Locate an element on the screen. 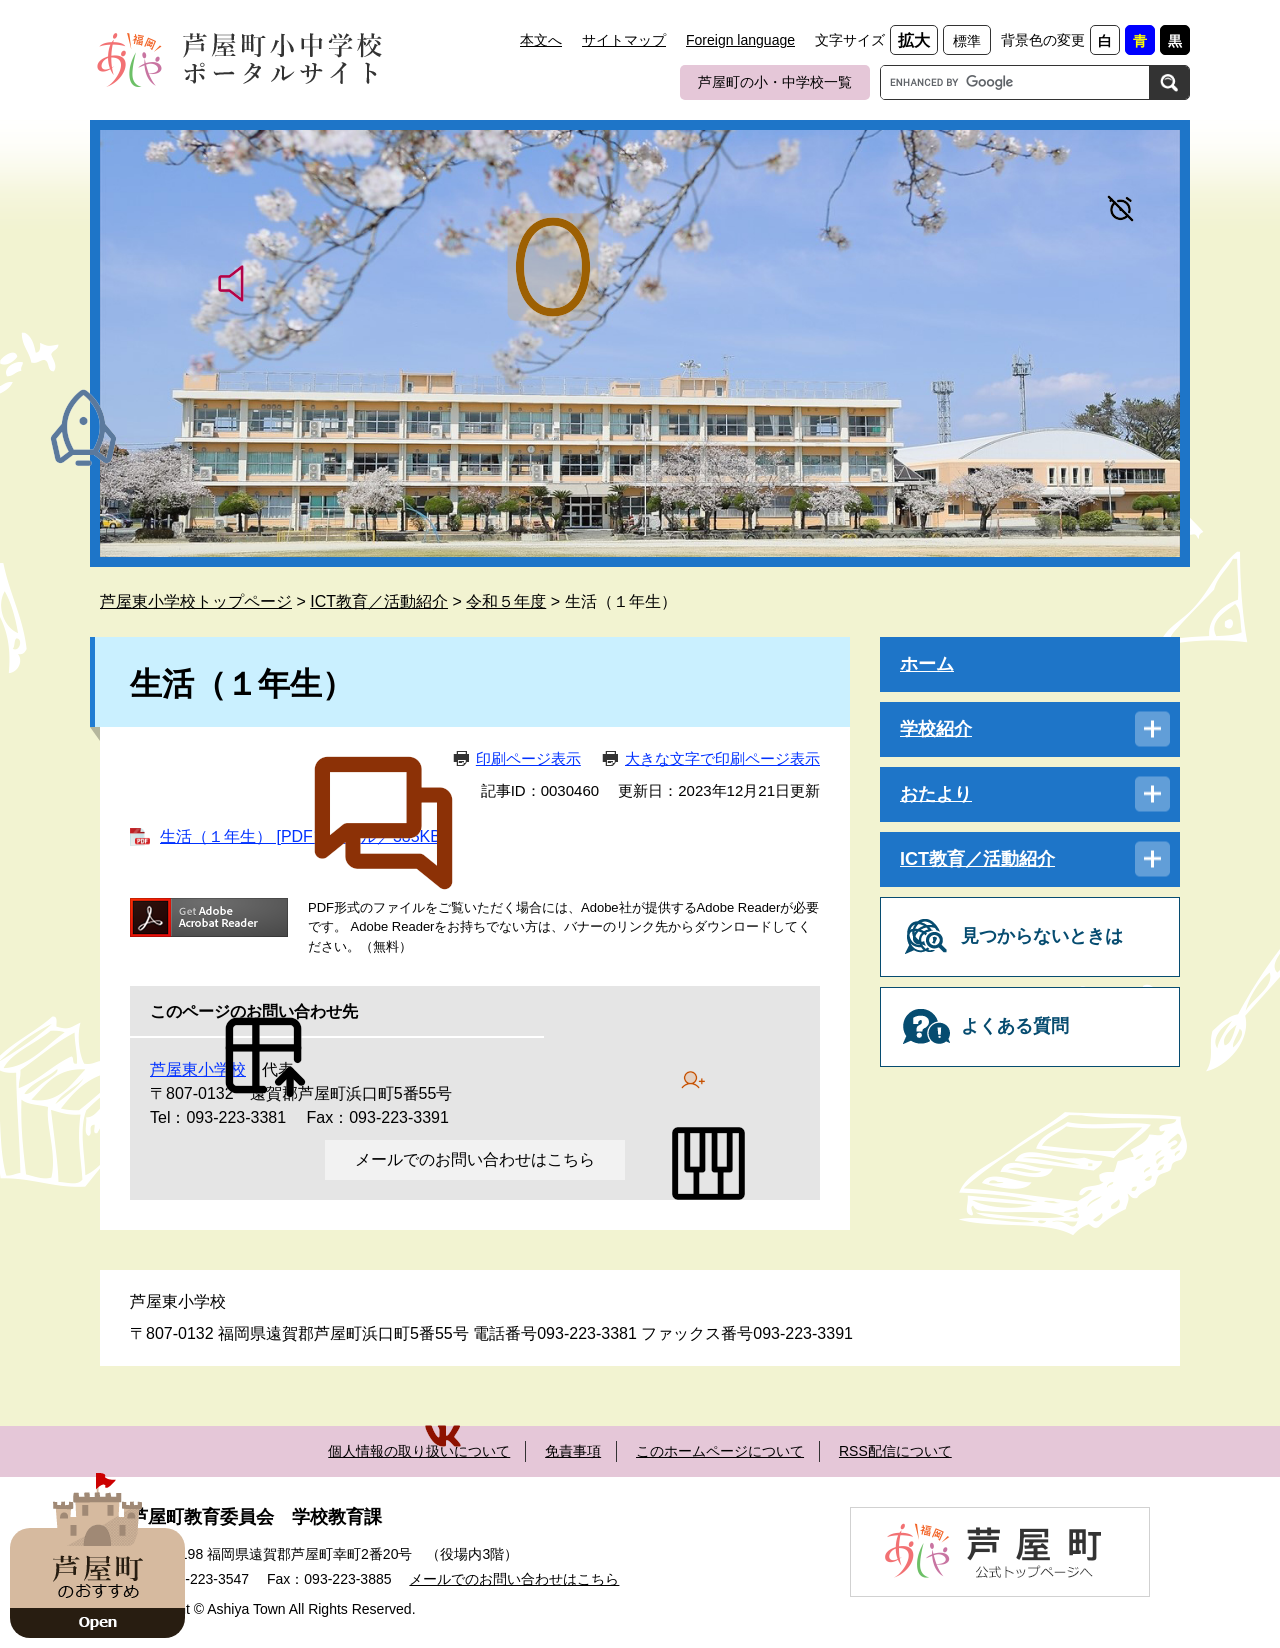 The height and width of the screenshot is (1648, 1280). import data into a table is located at coordinates (263, 1055).